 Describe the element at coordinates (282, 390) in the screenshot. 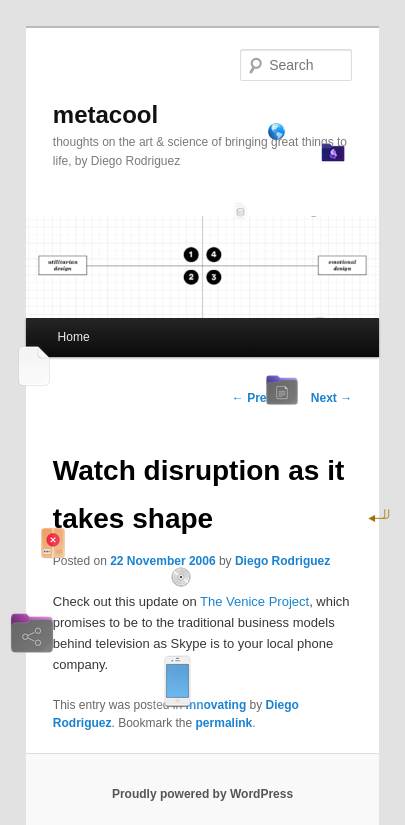

I see `open your documents folder` at that location.